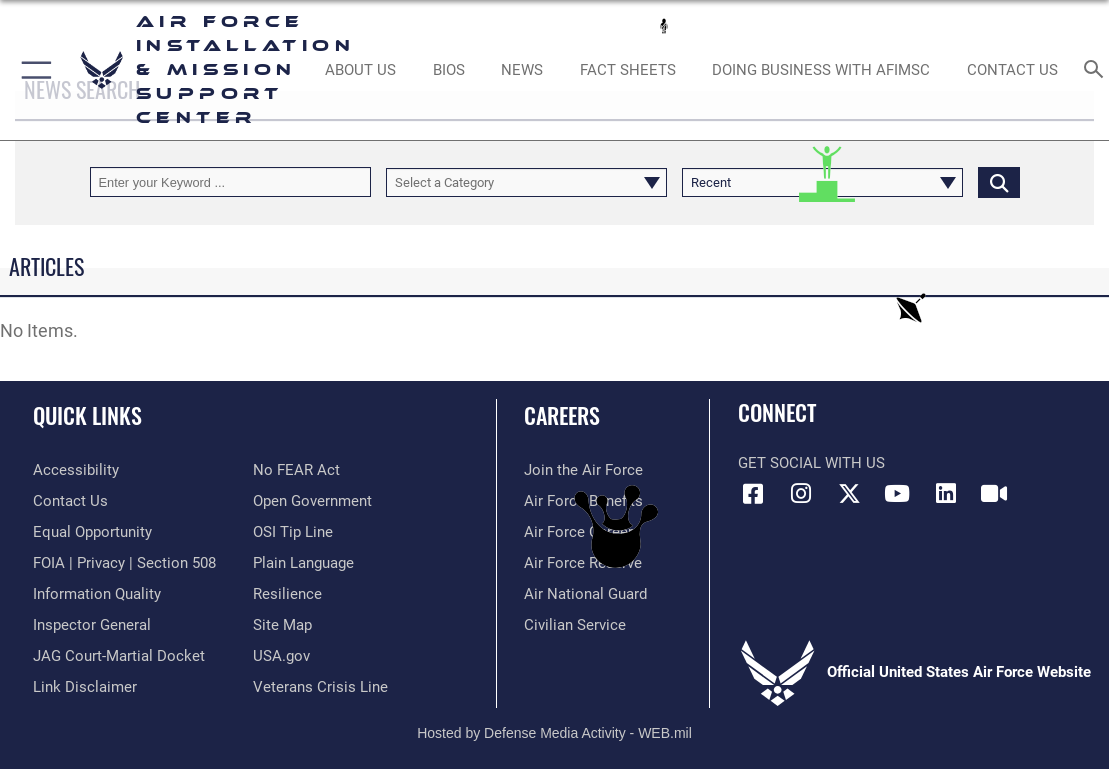 The height and width of the screenshot is (769, 1109). I want to click on view competition rankings or leaderboard, so click(827, 174).